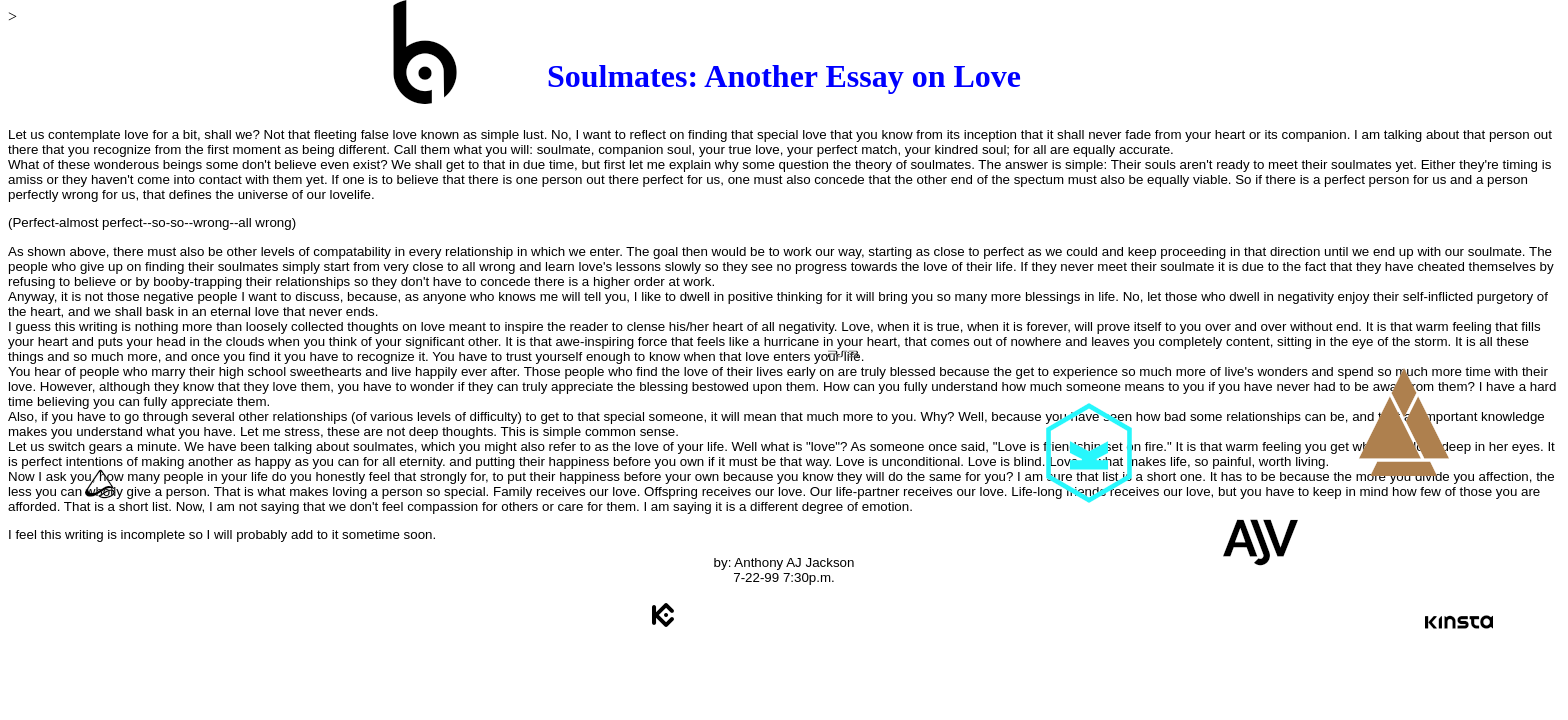 The height and width of the screenshot is (720, 1568). Describe the element at coordinates (1089, 453) in the screenshot. I see `kirby CMS logo` at that location.